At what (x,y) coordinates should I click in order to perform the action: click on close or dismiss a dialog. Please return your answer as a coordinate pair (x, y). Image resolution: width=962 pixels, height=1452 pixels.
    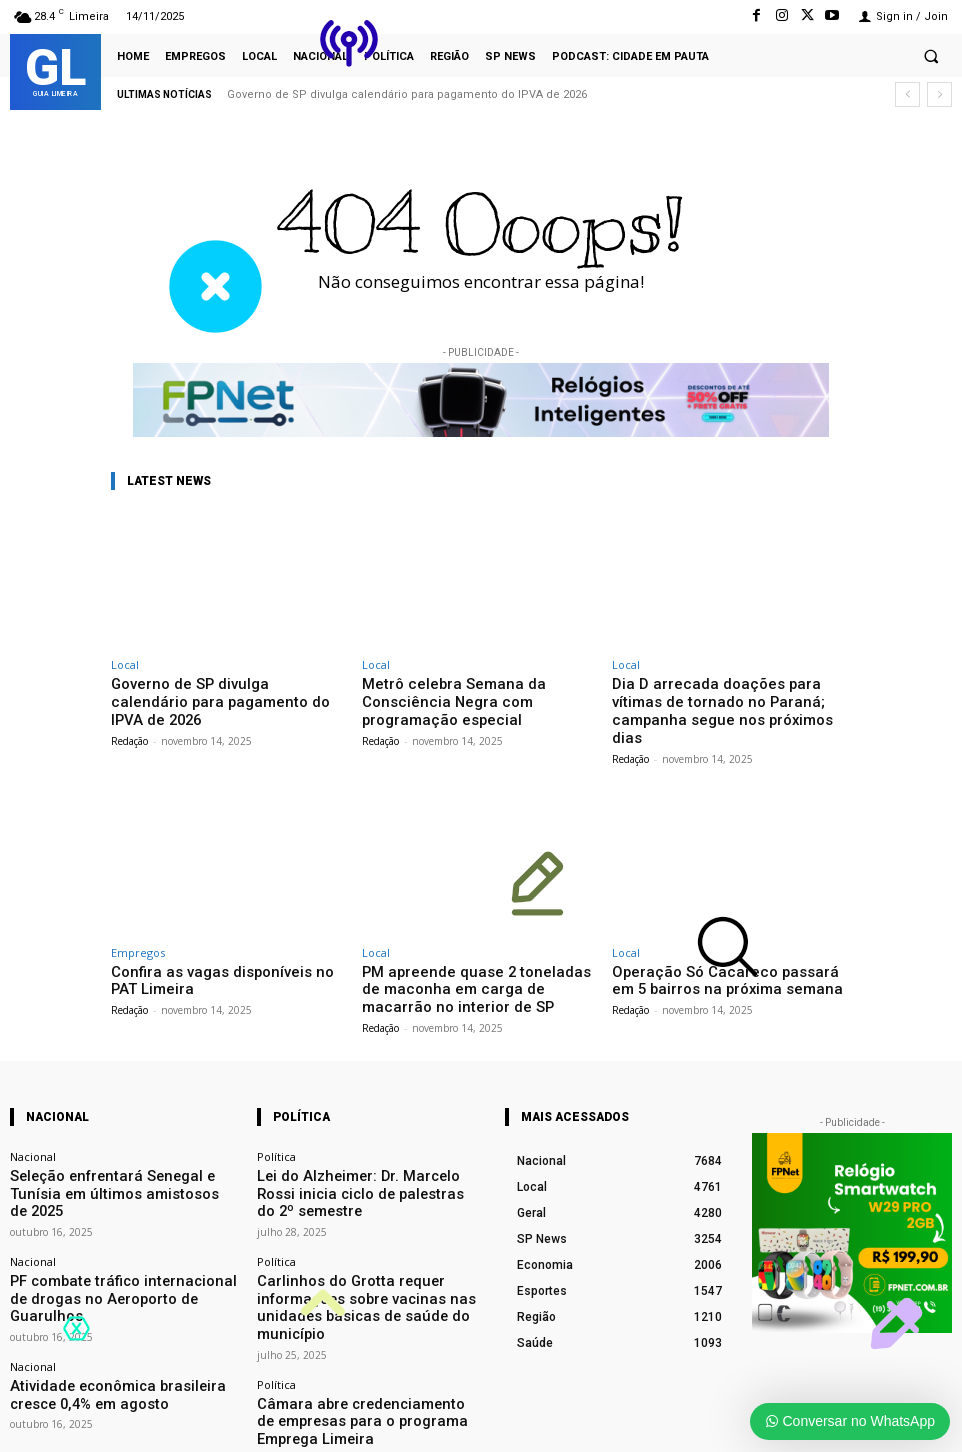
    Looking at the image, I should click on (215, 286).